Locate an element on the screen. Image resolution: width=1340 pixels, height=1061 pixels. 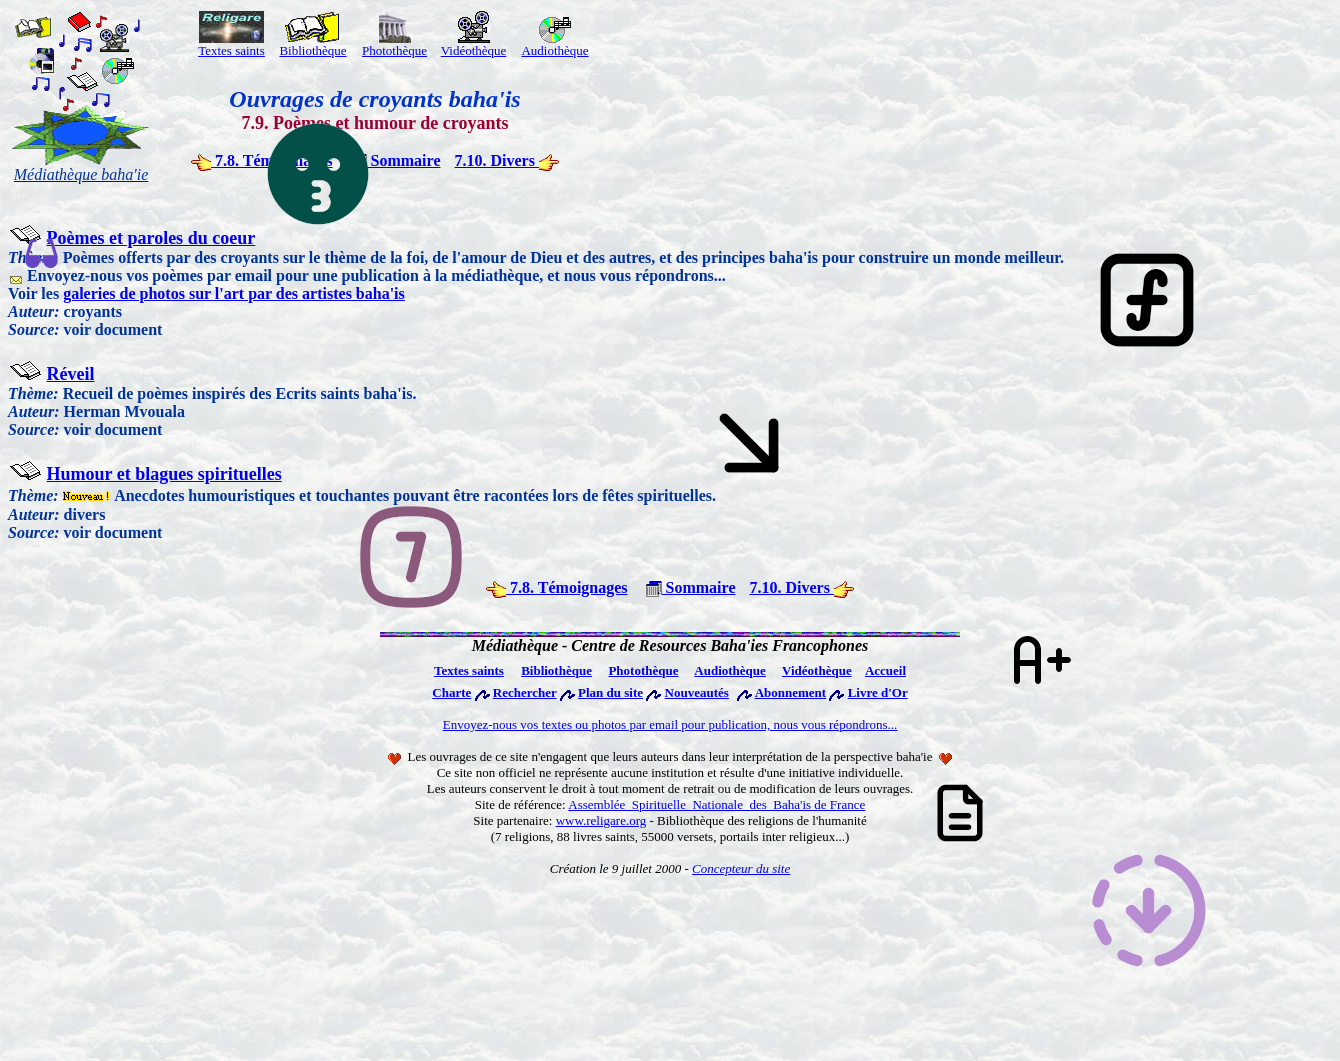
access function or formula editor is located at coordinates (1147, 300).